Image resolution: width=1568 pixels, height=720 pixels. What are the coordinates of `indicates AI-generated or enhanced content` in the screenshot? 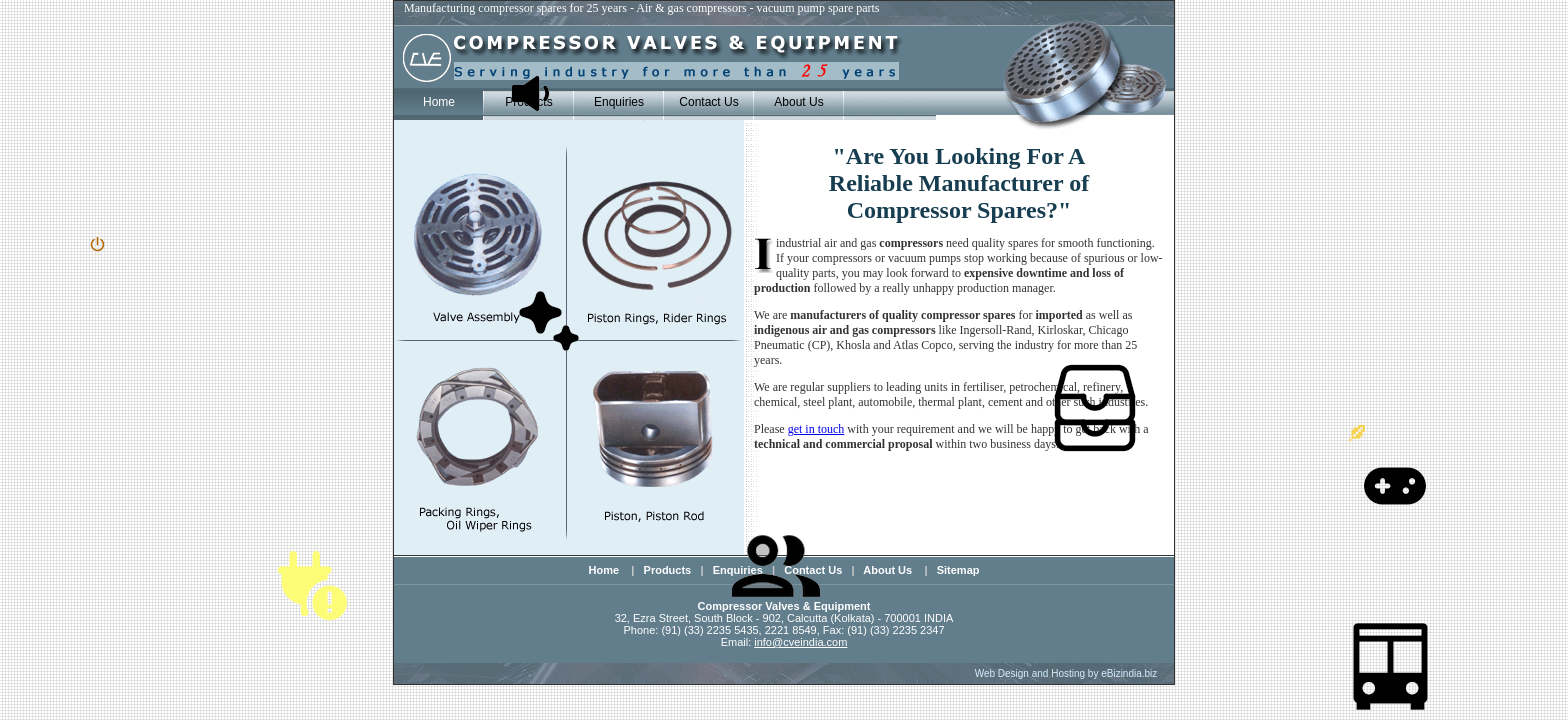 It's located at (549, 321).